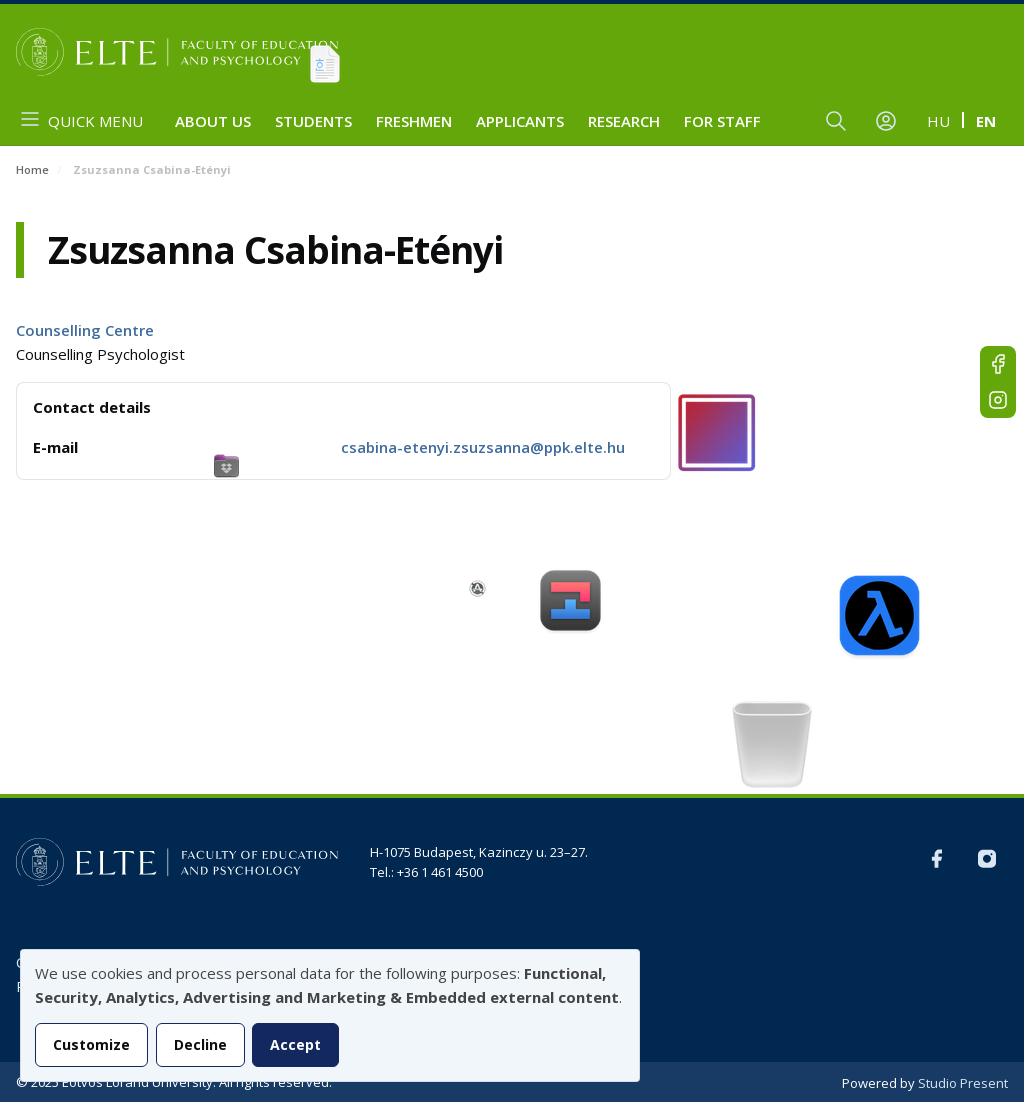  What do you see at coordinates (772, 743) in the screenshot?
I see `open the trash to view deleted items` at bounding box center [772, 743].